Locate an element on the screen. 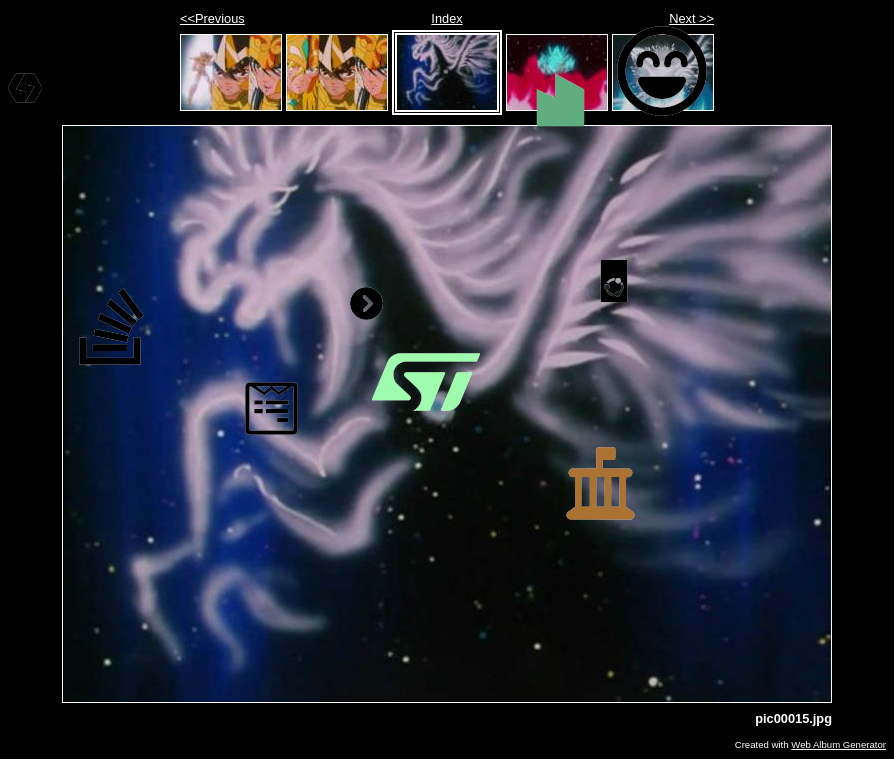 The height and width of the screenshot is (759, 894). WPForms plugin logo is located at coordinates (271, 408).